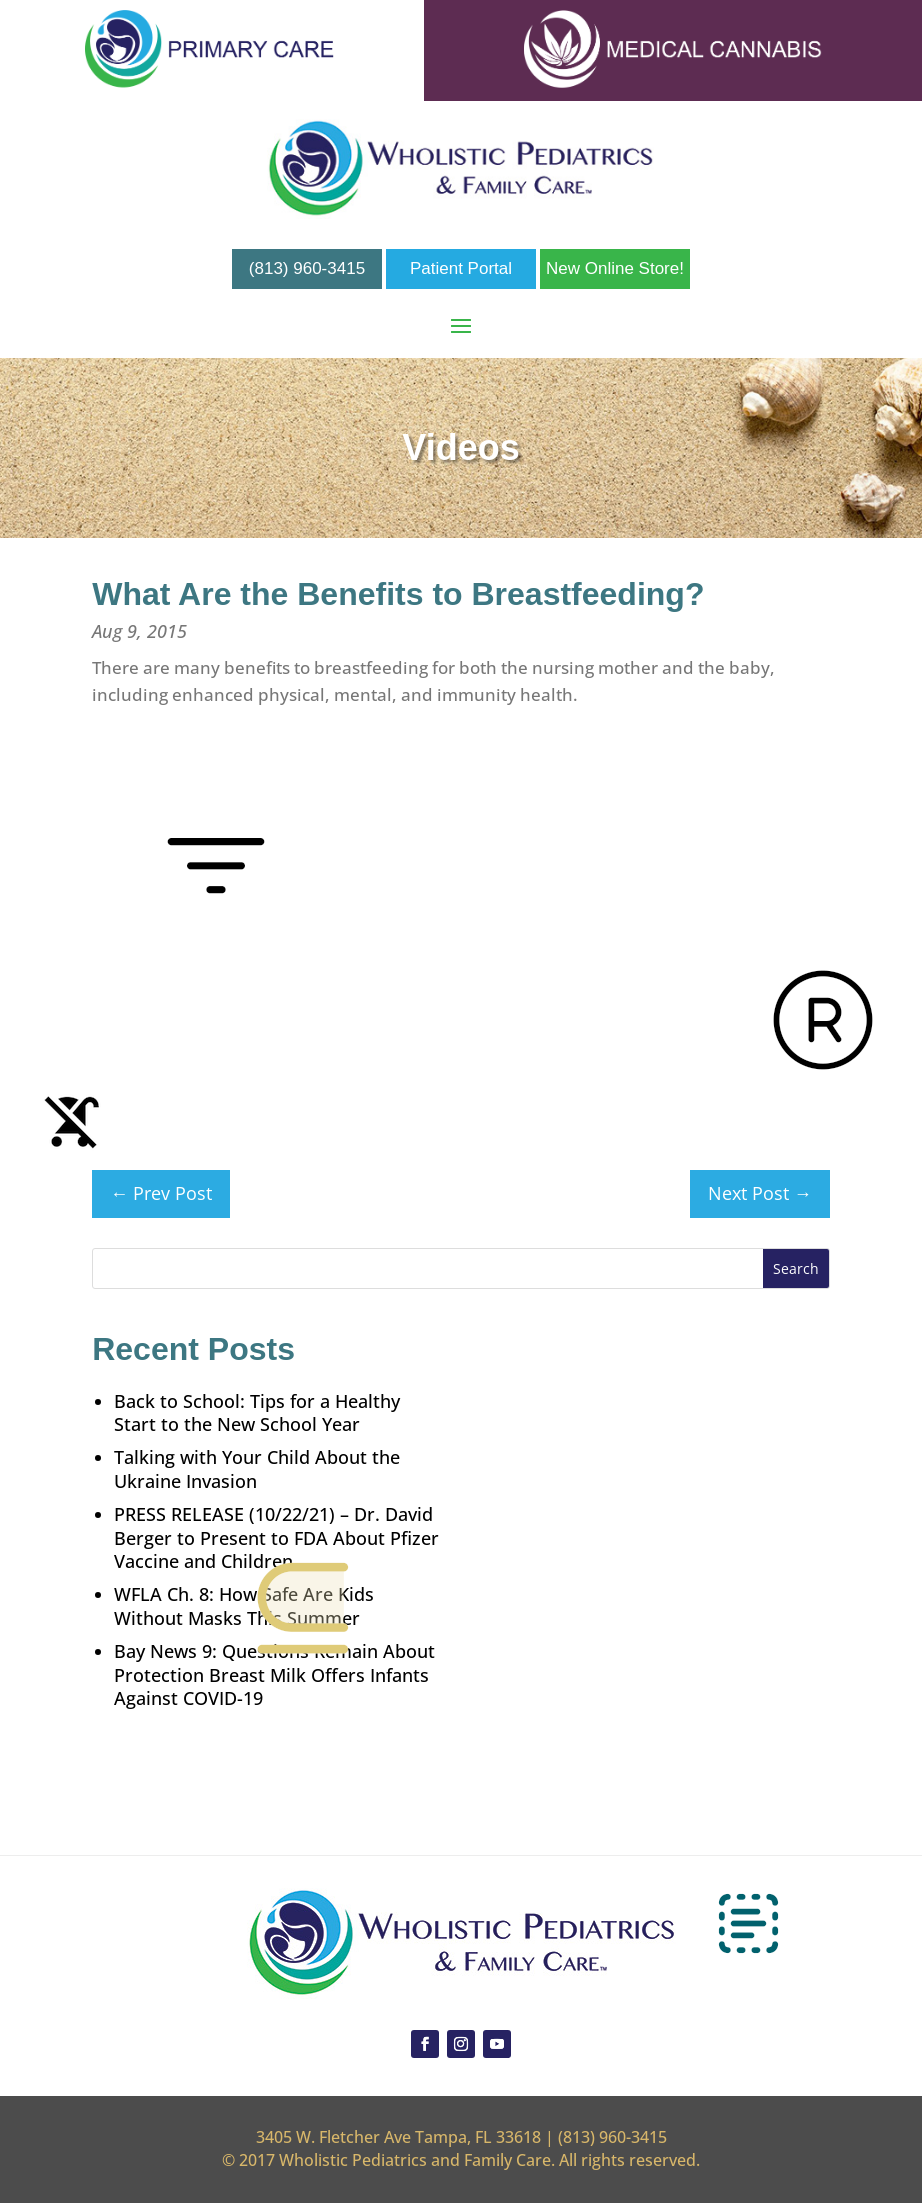 This screenshot has width=922, height=2203. Describe the element at coordinates (72, 1120) in the screenshot. I see `indicates strollers are not permitted in this area` at that location.